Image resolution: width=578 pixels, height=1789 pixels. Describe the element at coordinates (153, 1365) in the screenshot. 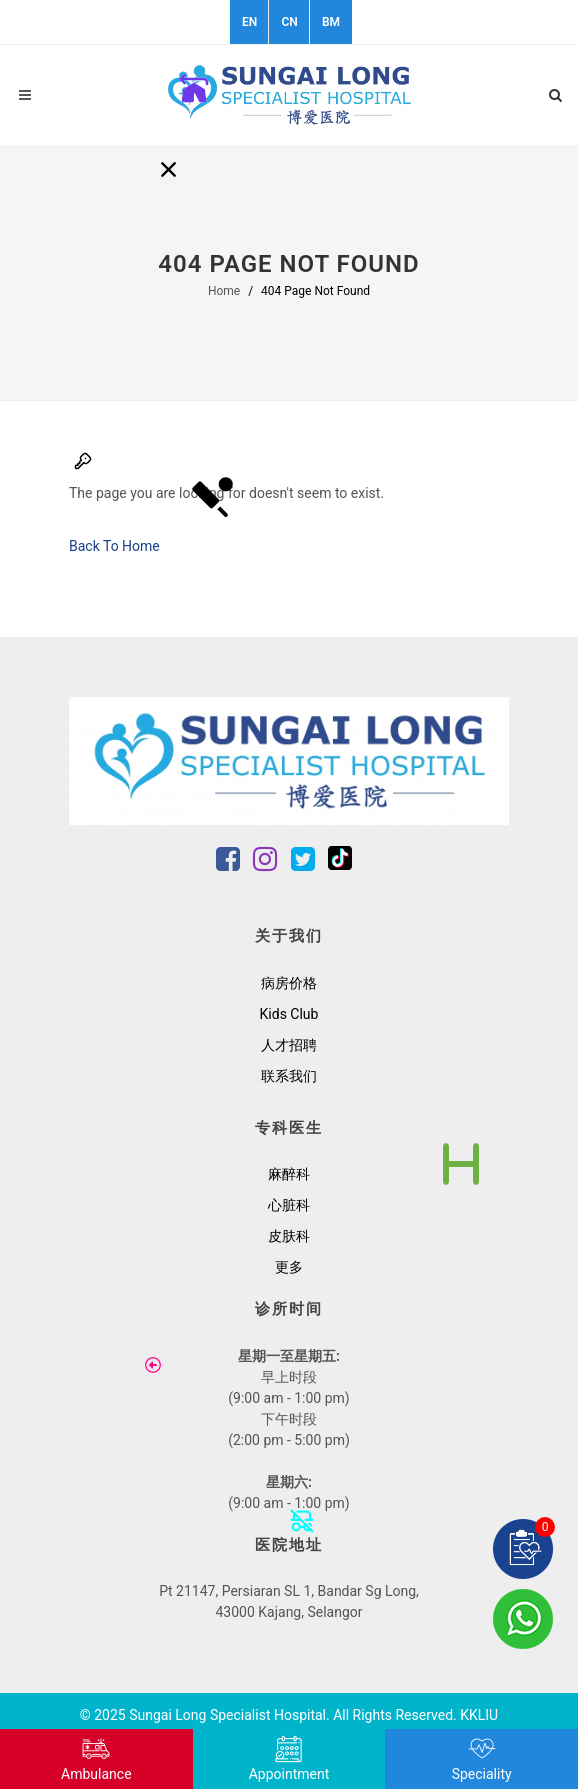

I see `go back to the previous screen` at that location.